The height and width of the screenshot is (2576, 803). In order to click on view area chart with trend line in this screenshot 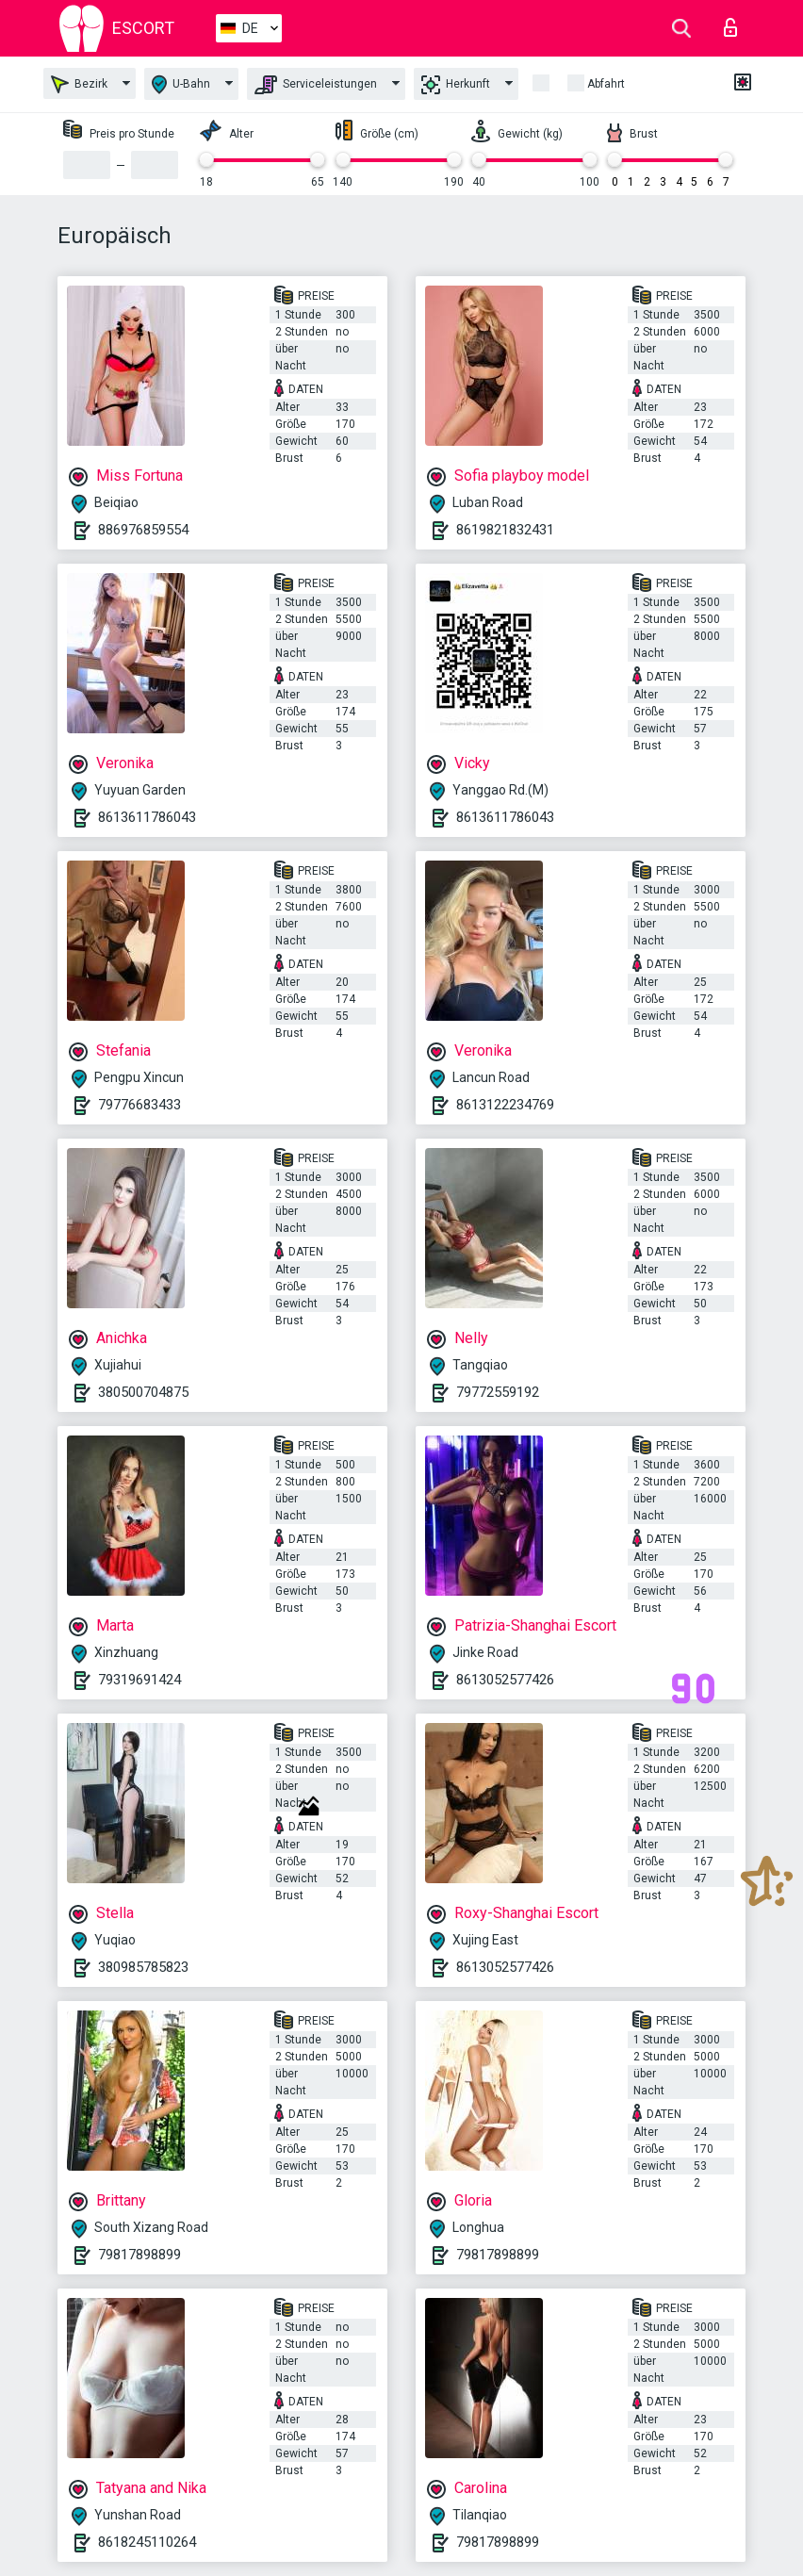, I will do `click(308, 1806)`.